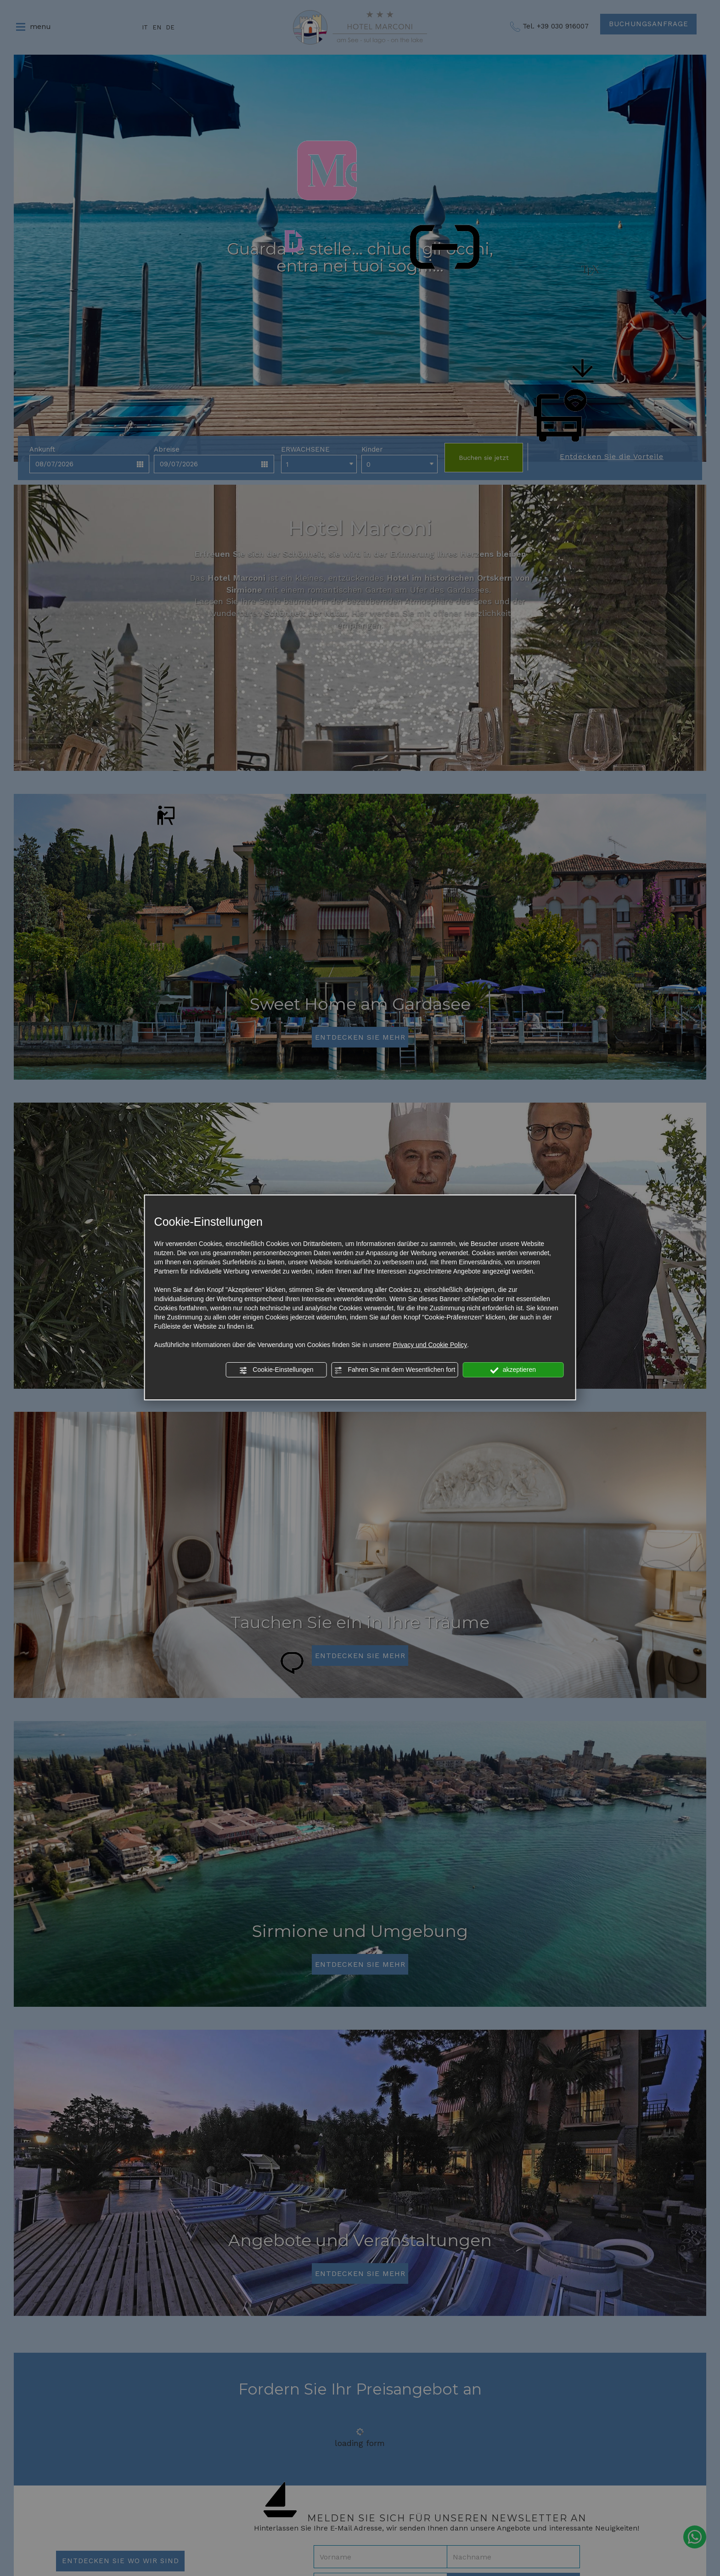 The width and height of the screenshot is (720, 2576). I want to click on dochub logo - access document signing and editing platform, so click(294, 241).